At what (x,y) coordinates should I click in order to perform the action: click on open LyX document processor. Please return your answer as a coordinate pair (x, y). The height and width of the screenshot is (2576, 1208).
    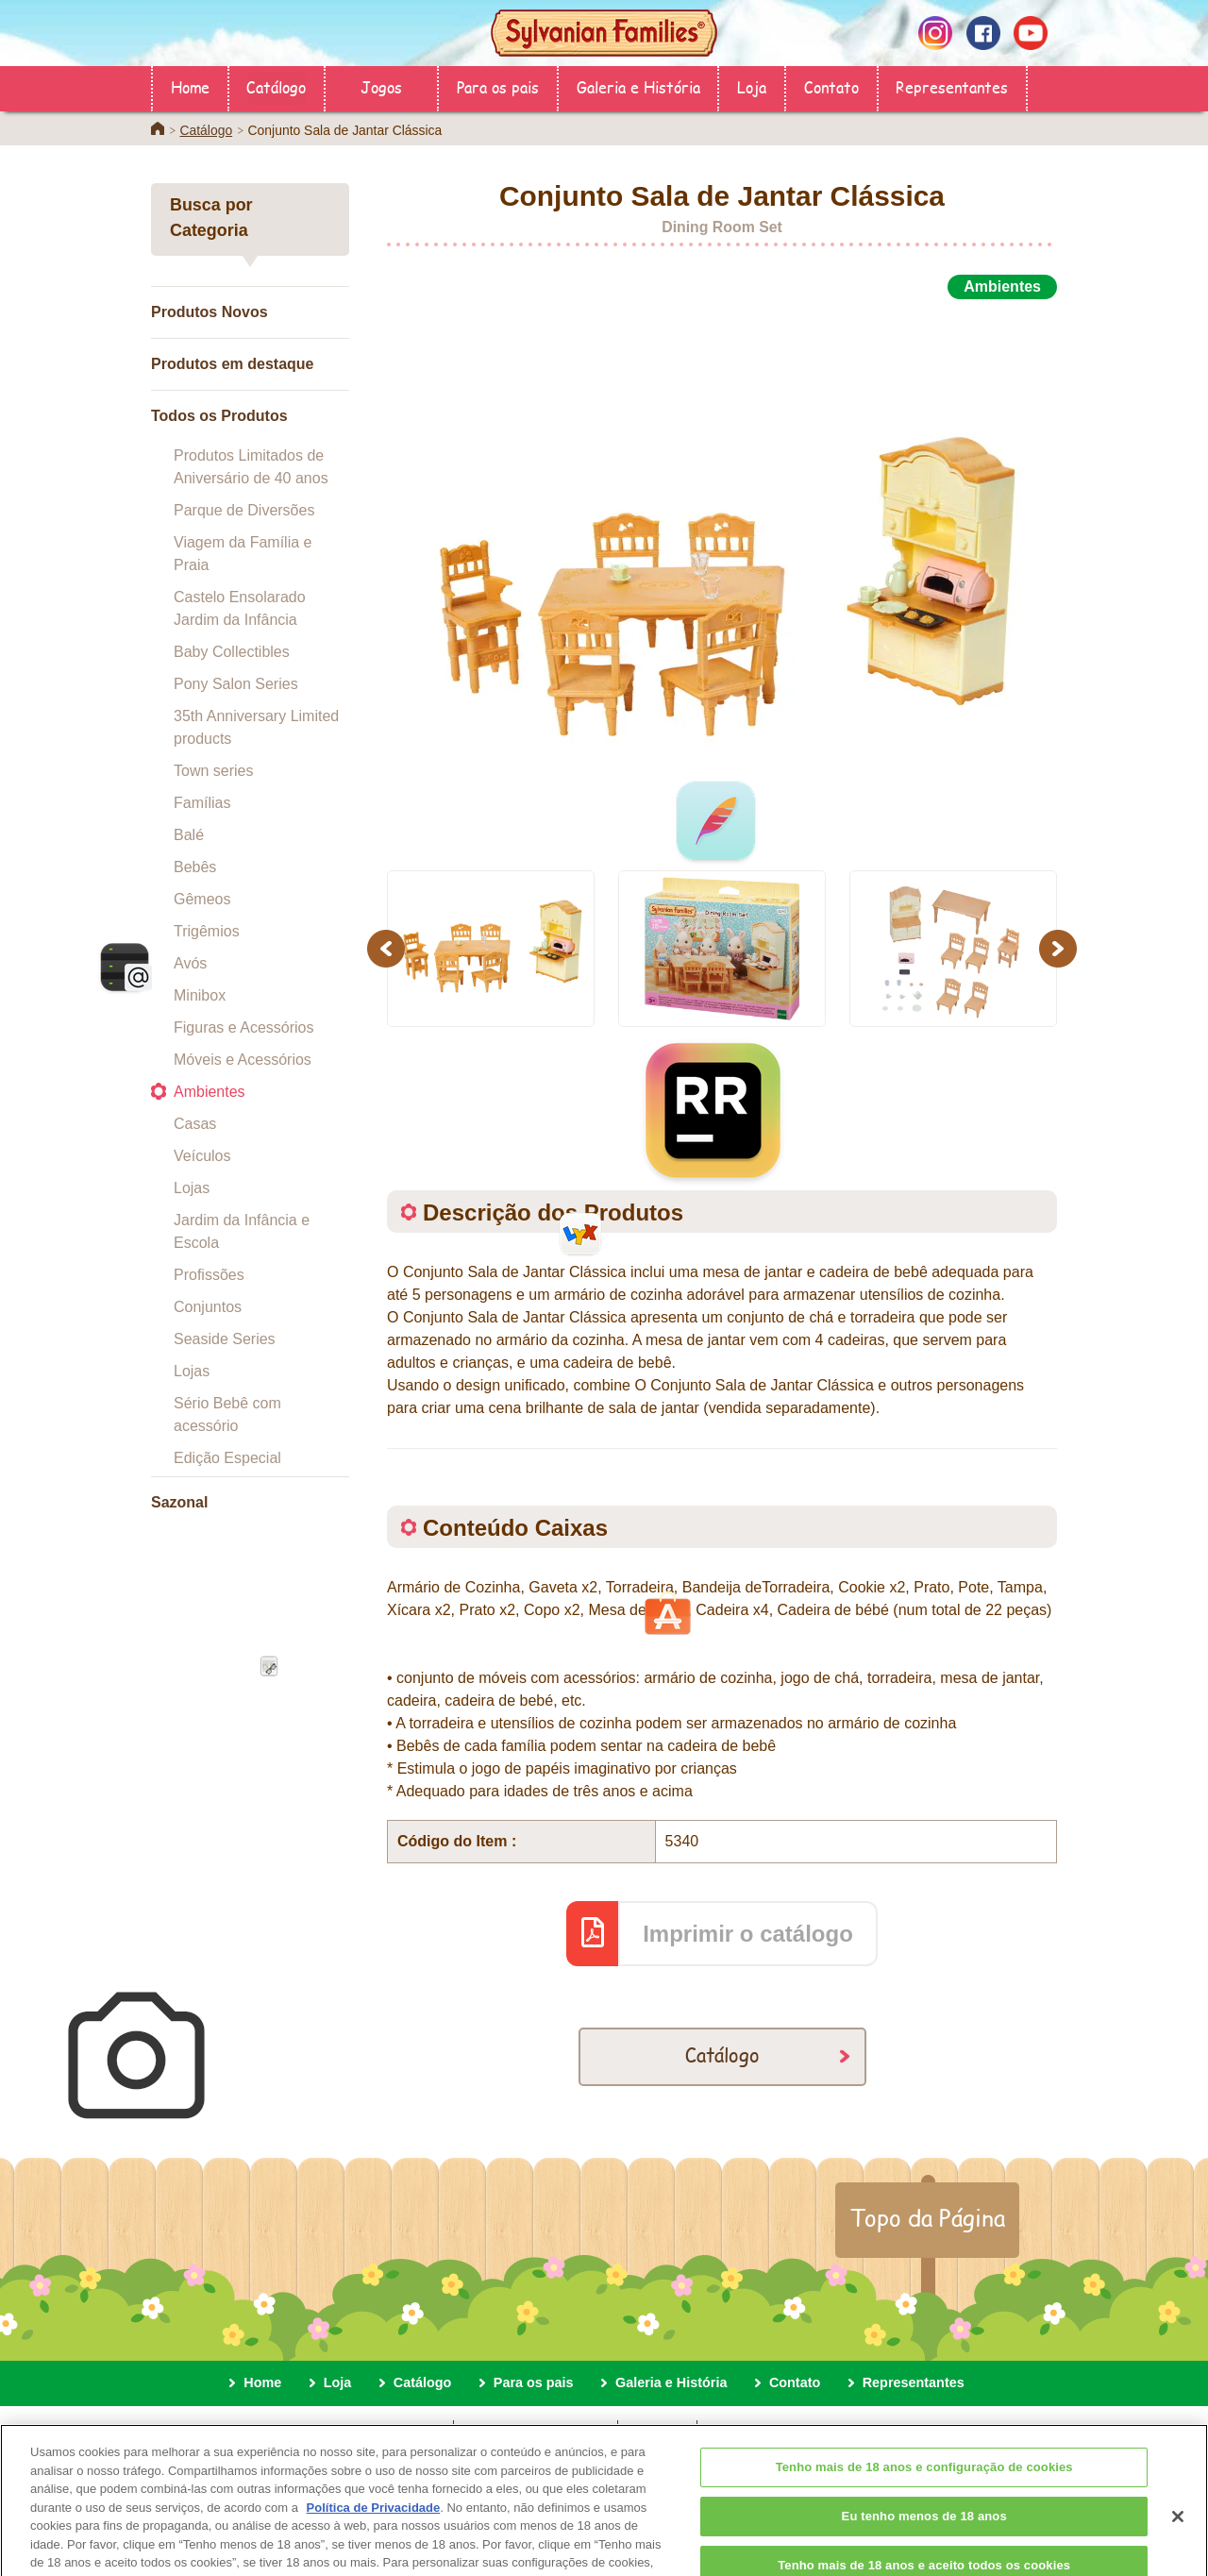
    Looking at the image, I should click on (580, 1234).